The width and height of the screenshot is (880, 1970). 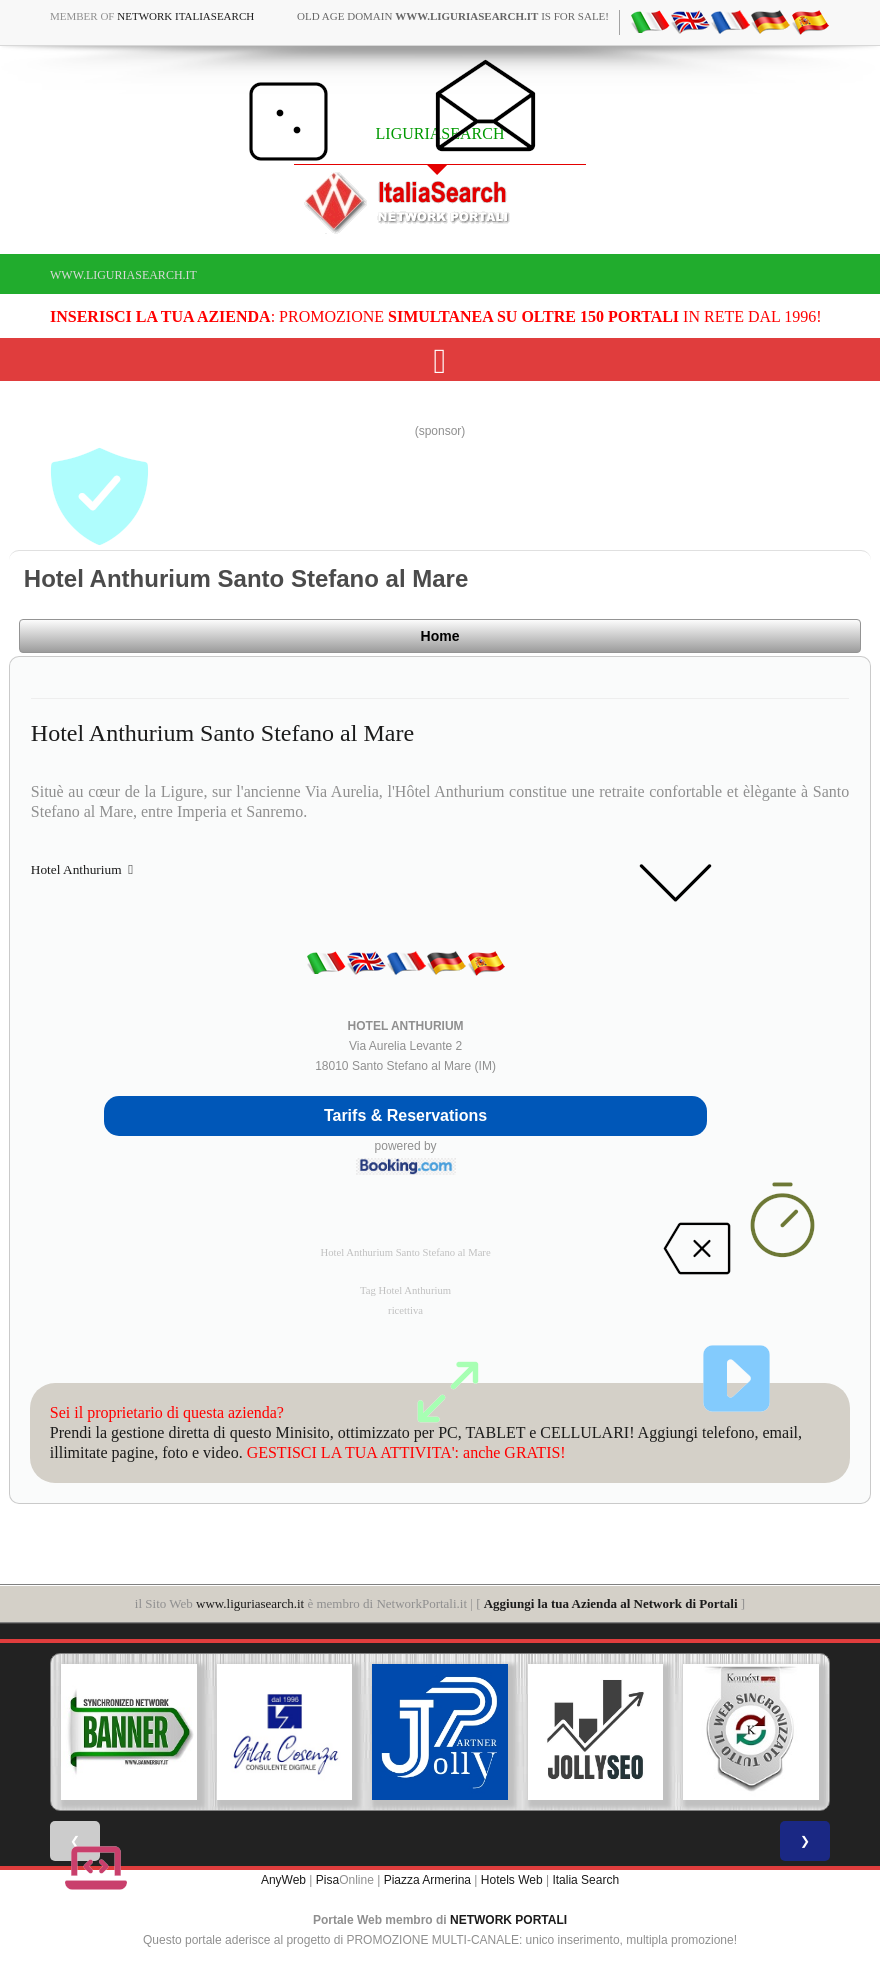 I want to click on delete the previous character, so click(x=699, y=1248).